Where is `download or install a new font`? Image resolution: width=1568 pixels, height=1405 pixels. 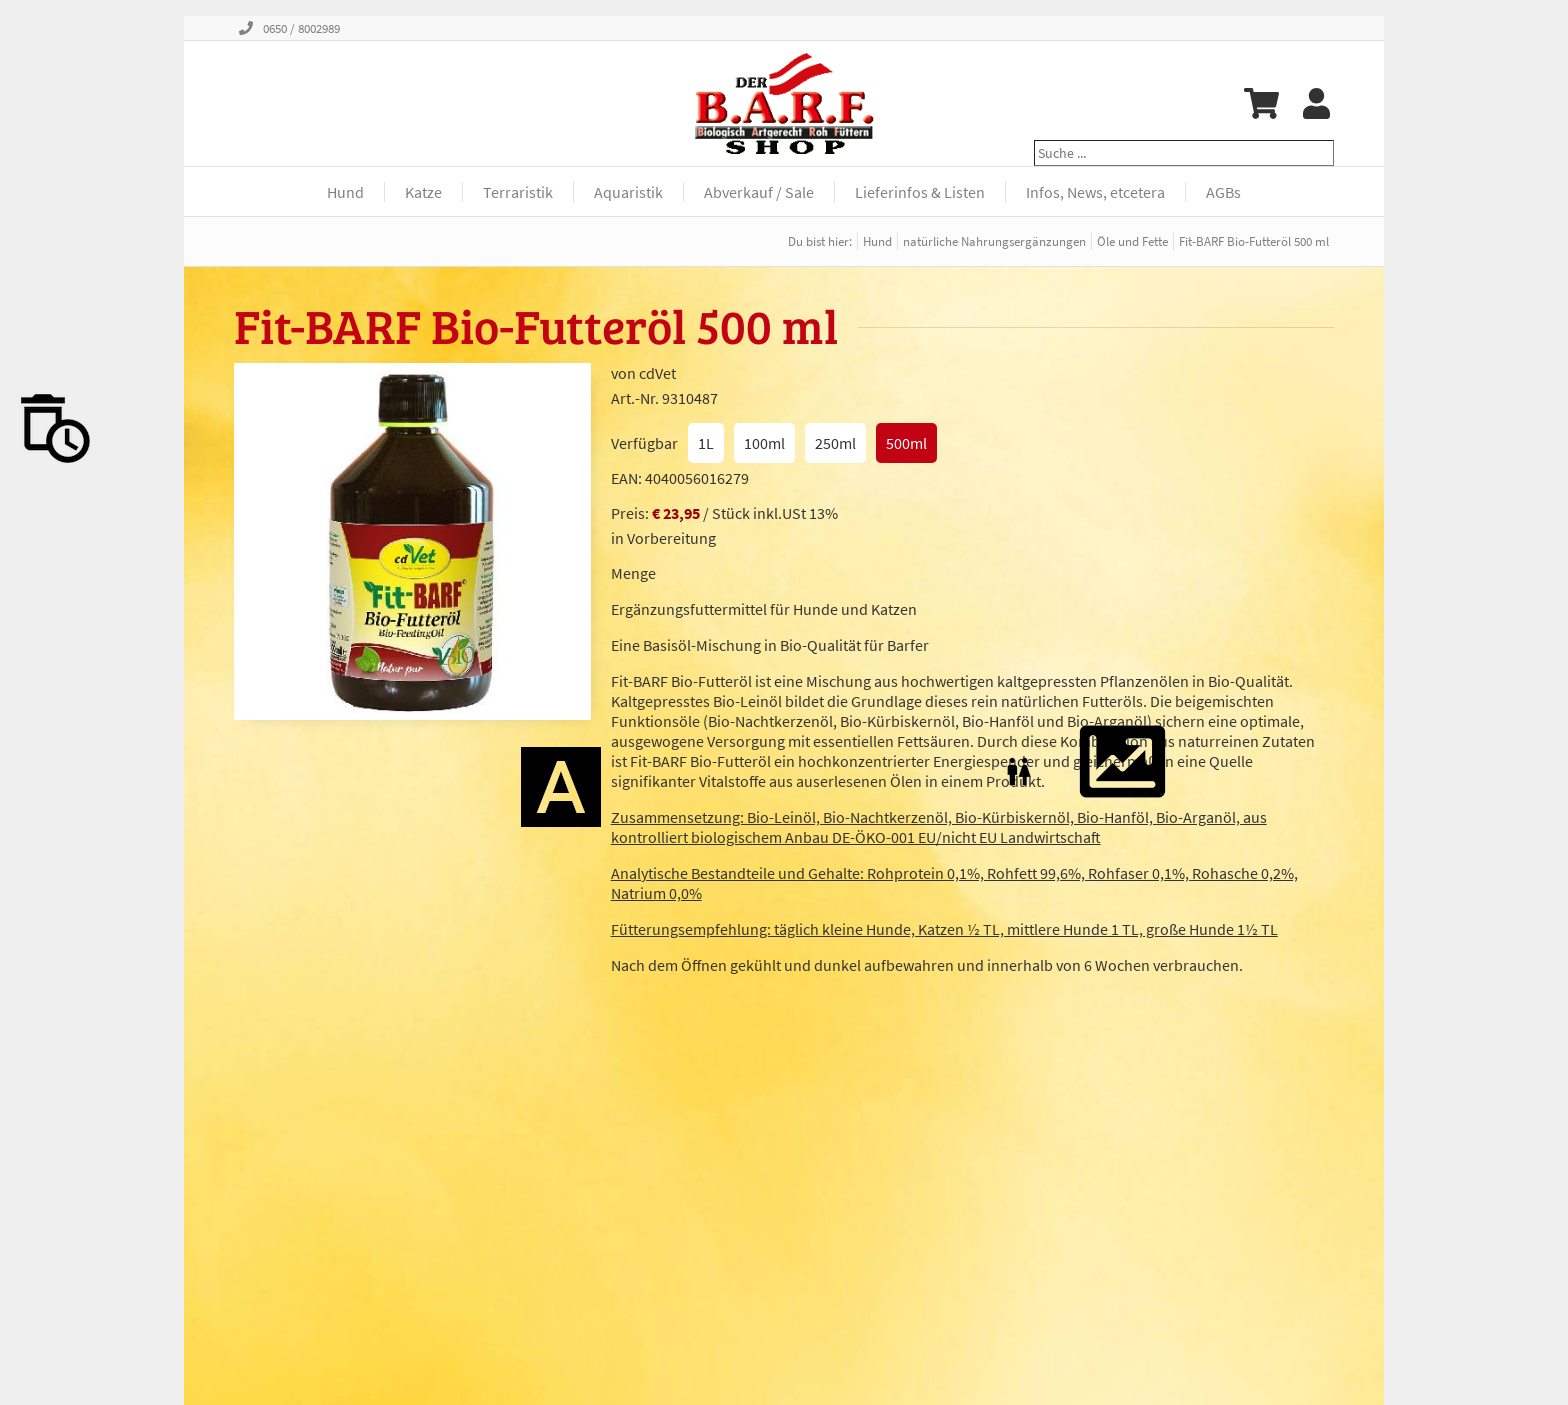 download or install a new font is located at coordinates (561, 787).